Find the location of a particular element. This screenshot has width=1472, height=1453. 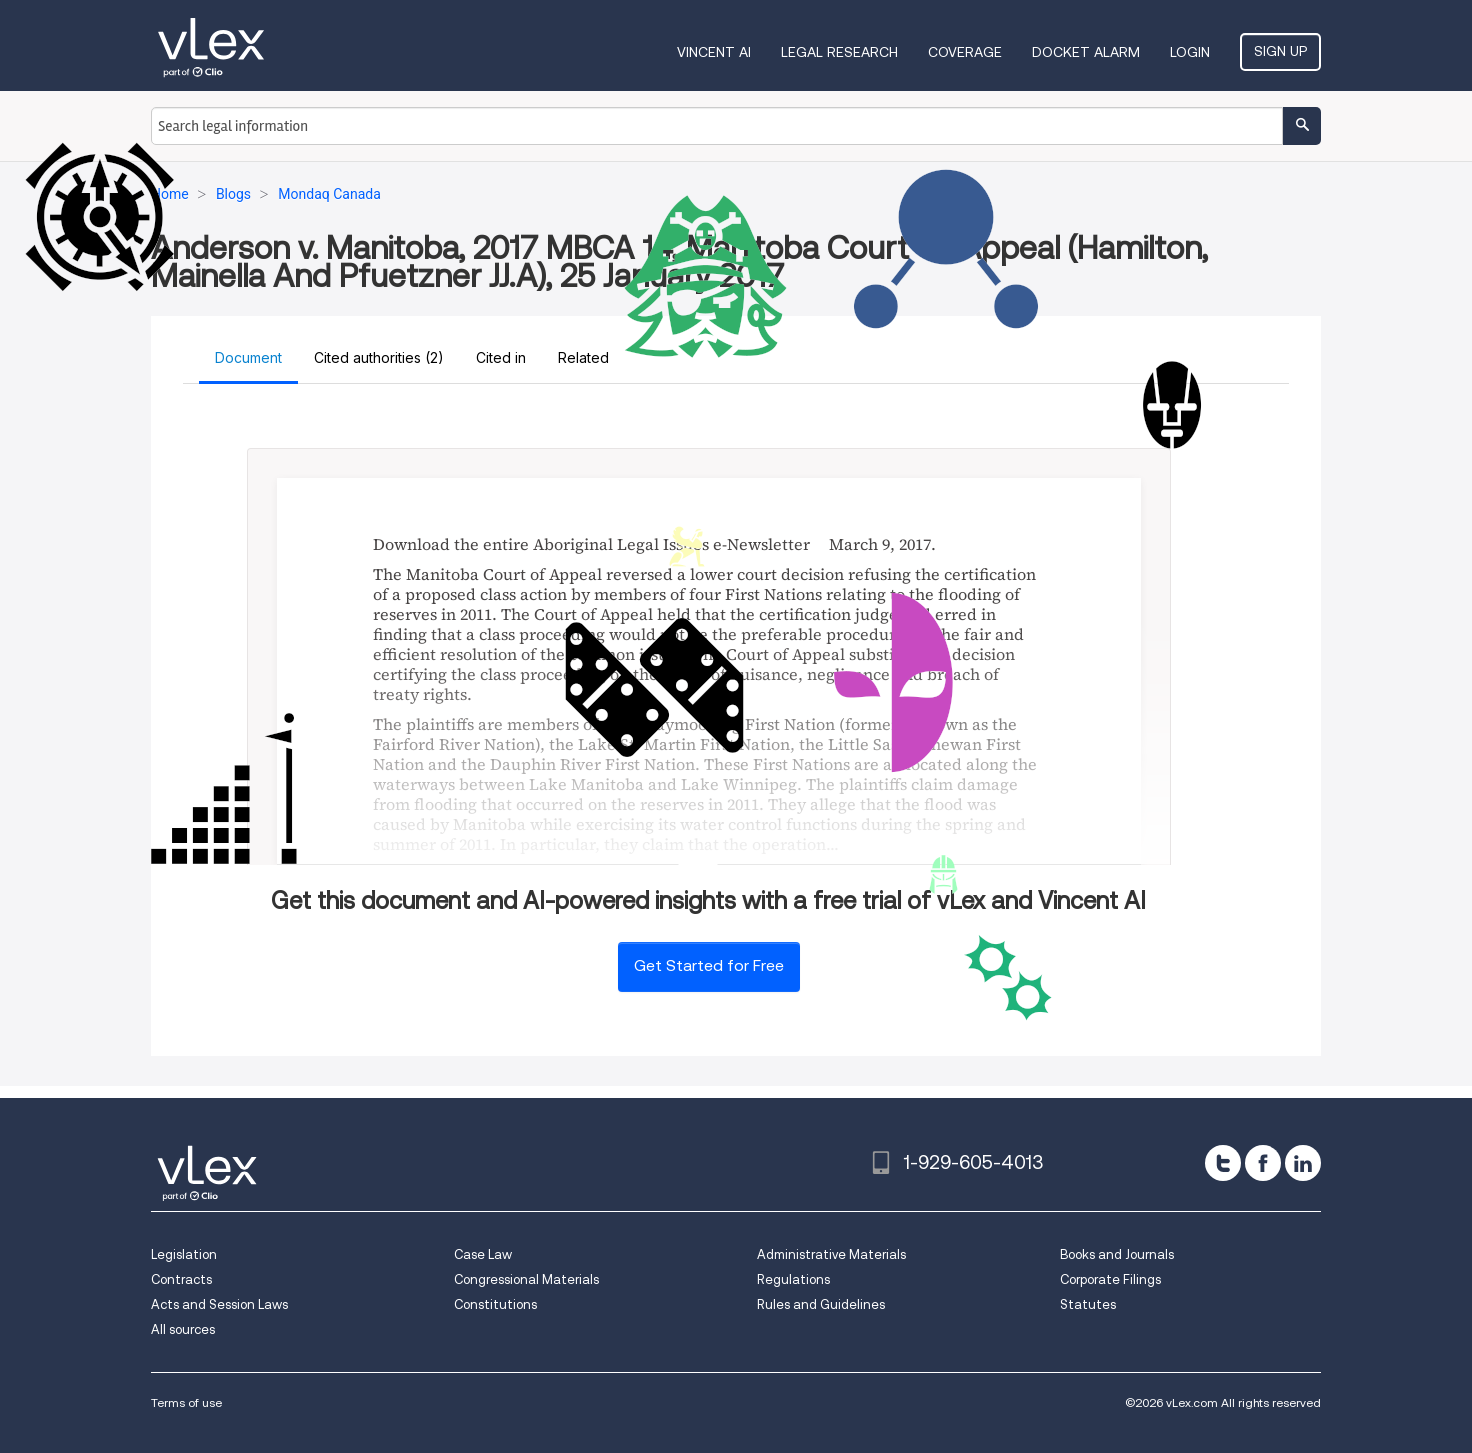

reach the end of a level or stage is located at coordinates (226, 788).